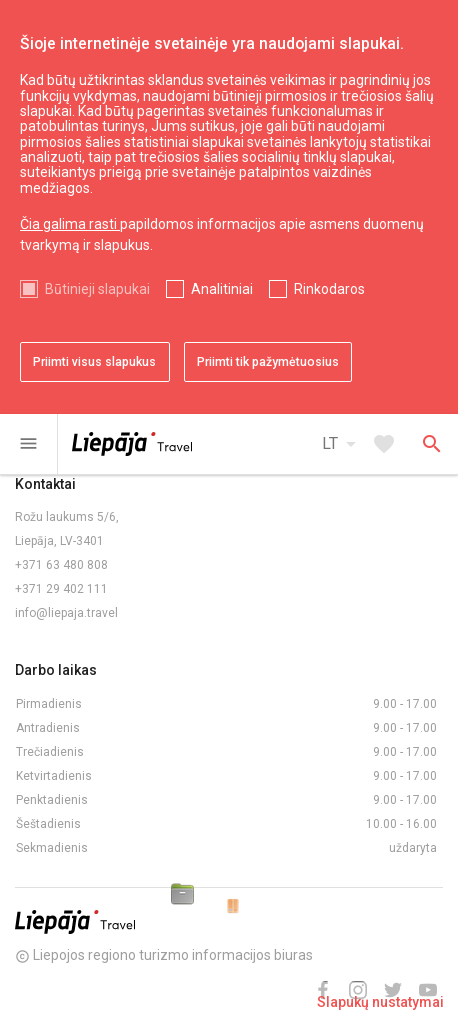 The image size is (458, 1022). What do you see at coordinates (233, 906) in the screenshot?
I see `open a compressed archive file` at bounding box center [233, 906].